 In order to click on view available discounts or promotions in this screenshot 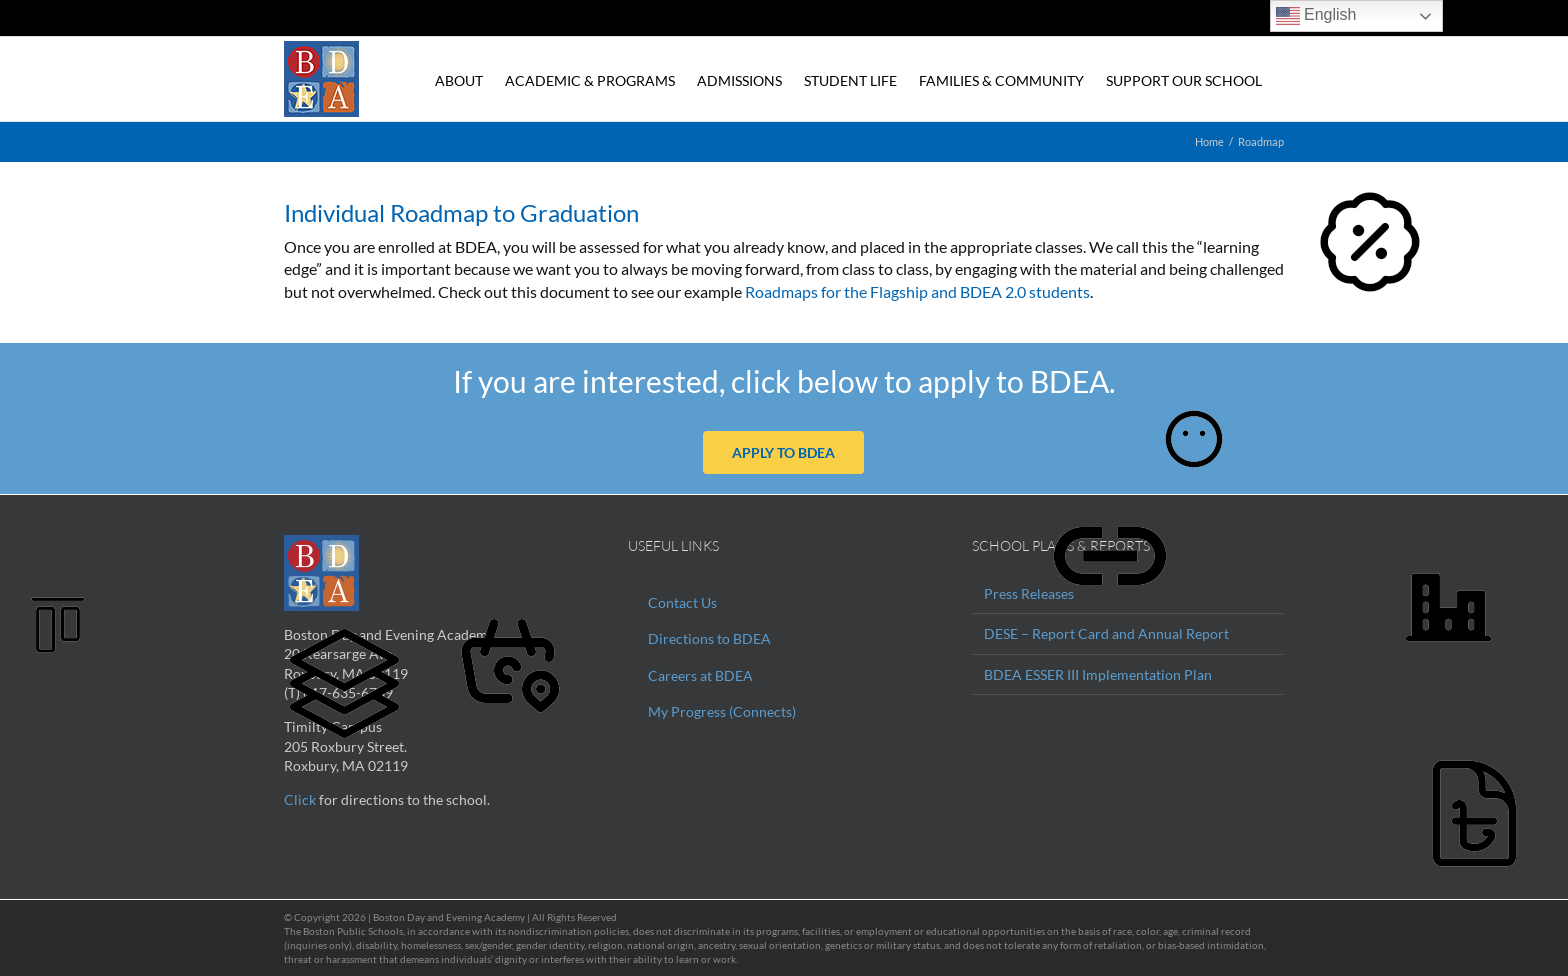, I will do `click(1370, 242)`.